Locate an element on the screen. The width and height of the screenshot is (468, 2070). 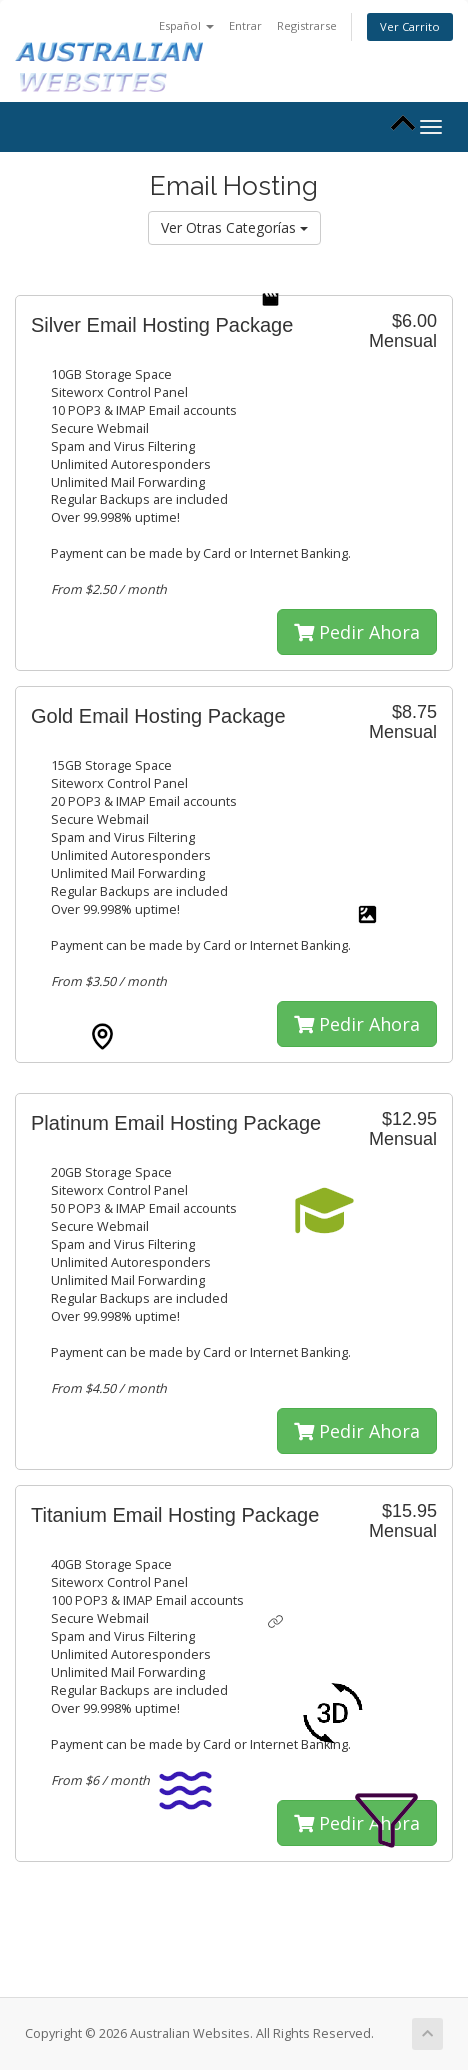
switch to satellite map view is located at coordinates (367, 914).